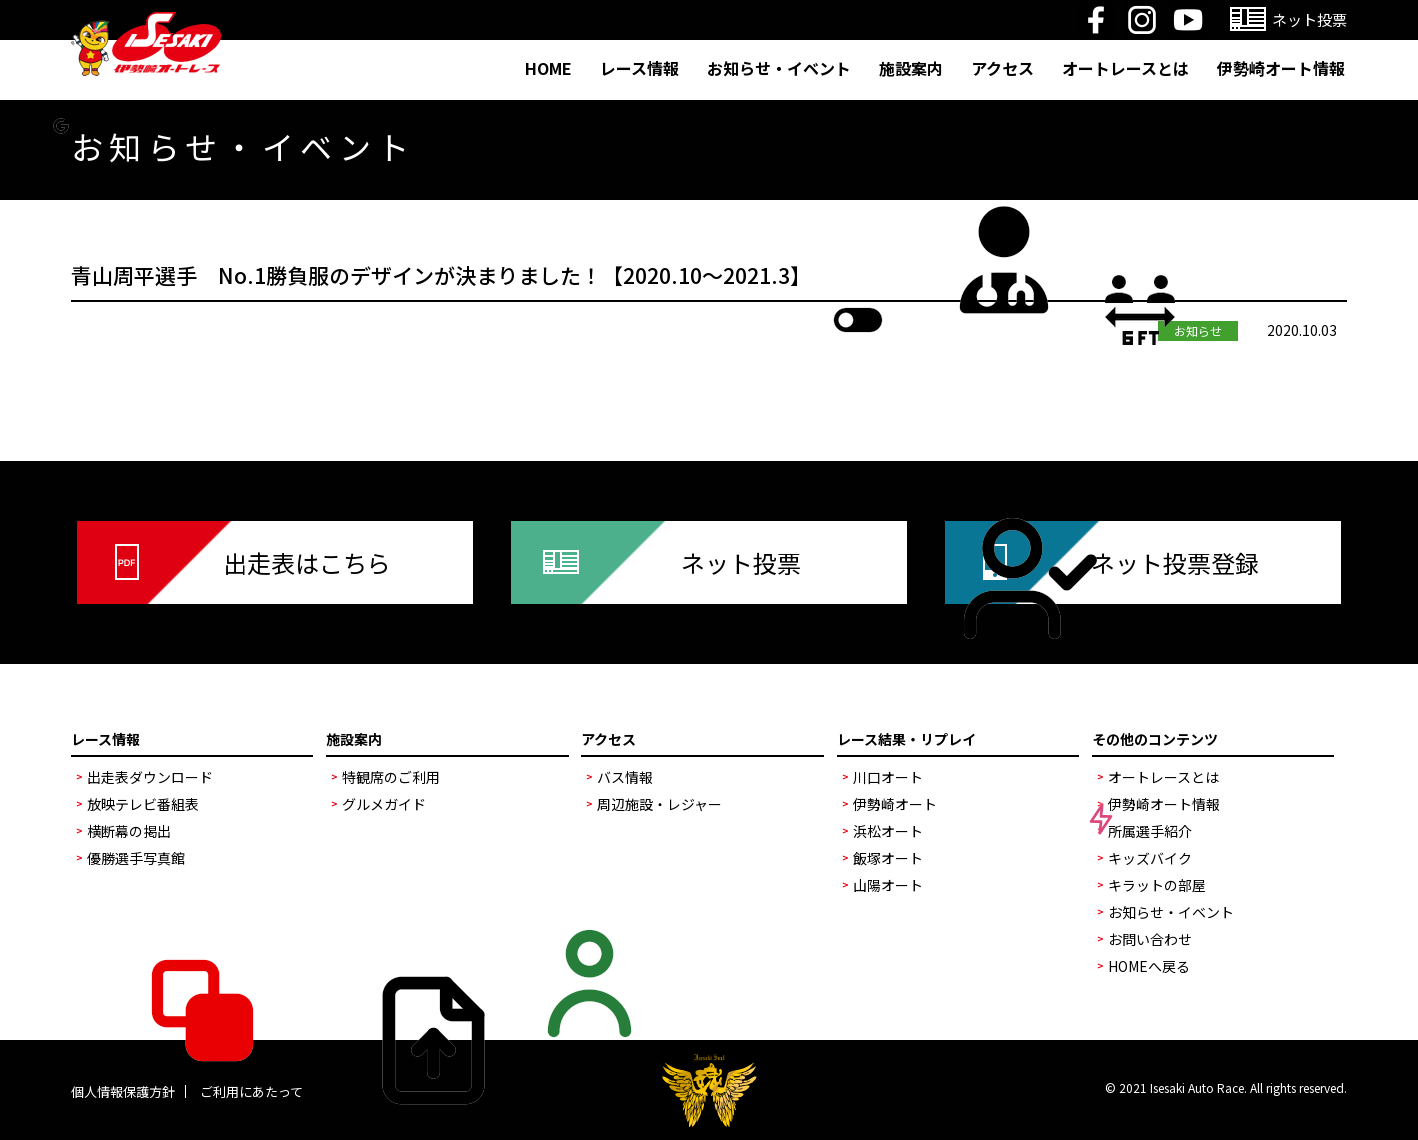 Image resolution: width=1418 pixels, height=1140 pixels. What do you see at coordinates (61, 126) in the screenshot?
I see `sign in with Google` at bounding box center [61, 126].